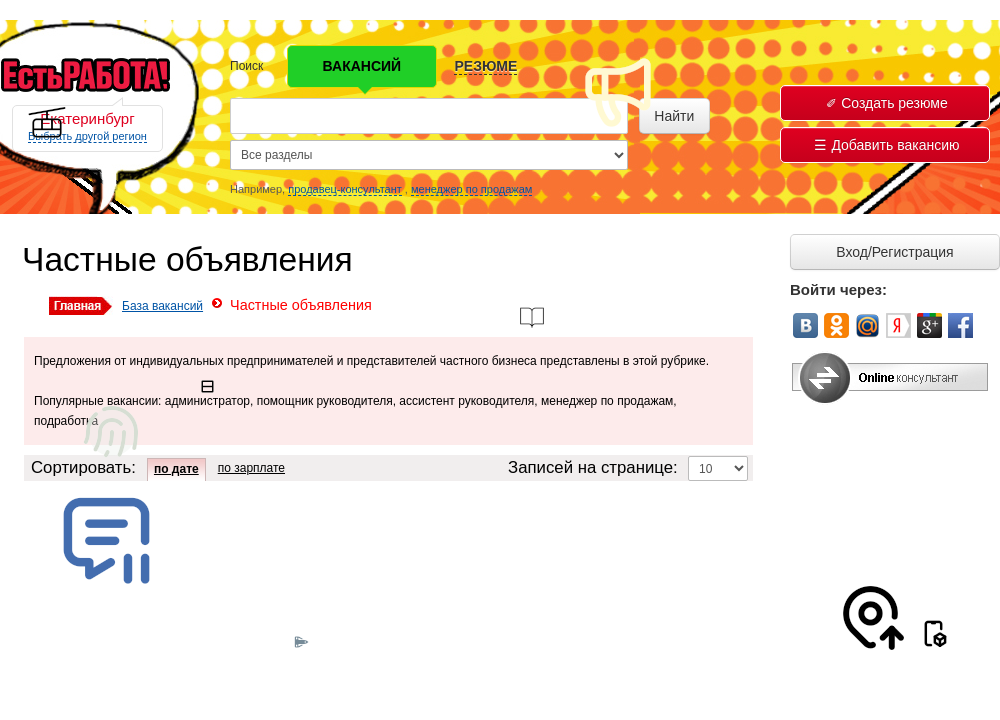 Image resolution: width=1000 pixels, height=720 pixels. Describe the element at coordinates (47, 123) in the screenshot. I see `access cable car or gondola transit information` at that location.